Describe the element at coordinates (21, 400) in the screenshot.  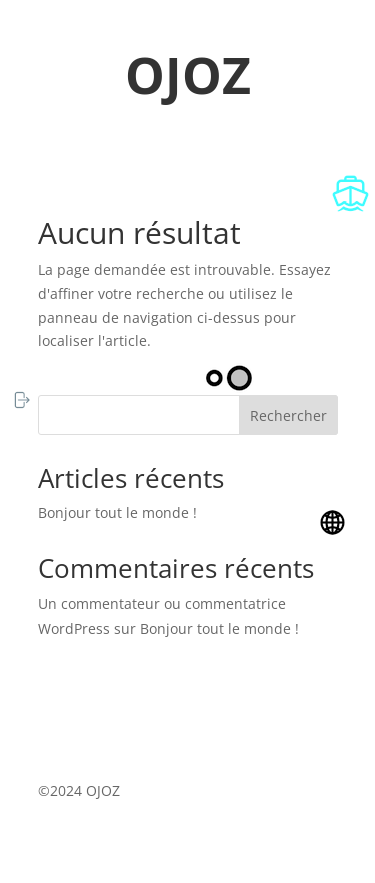
I see `log out of your account` at that location.